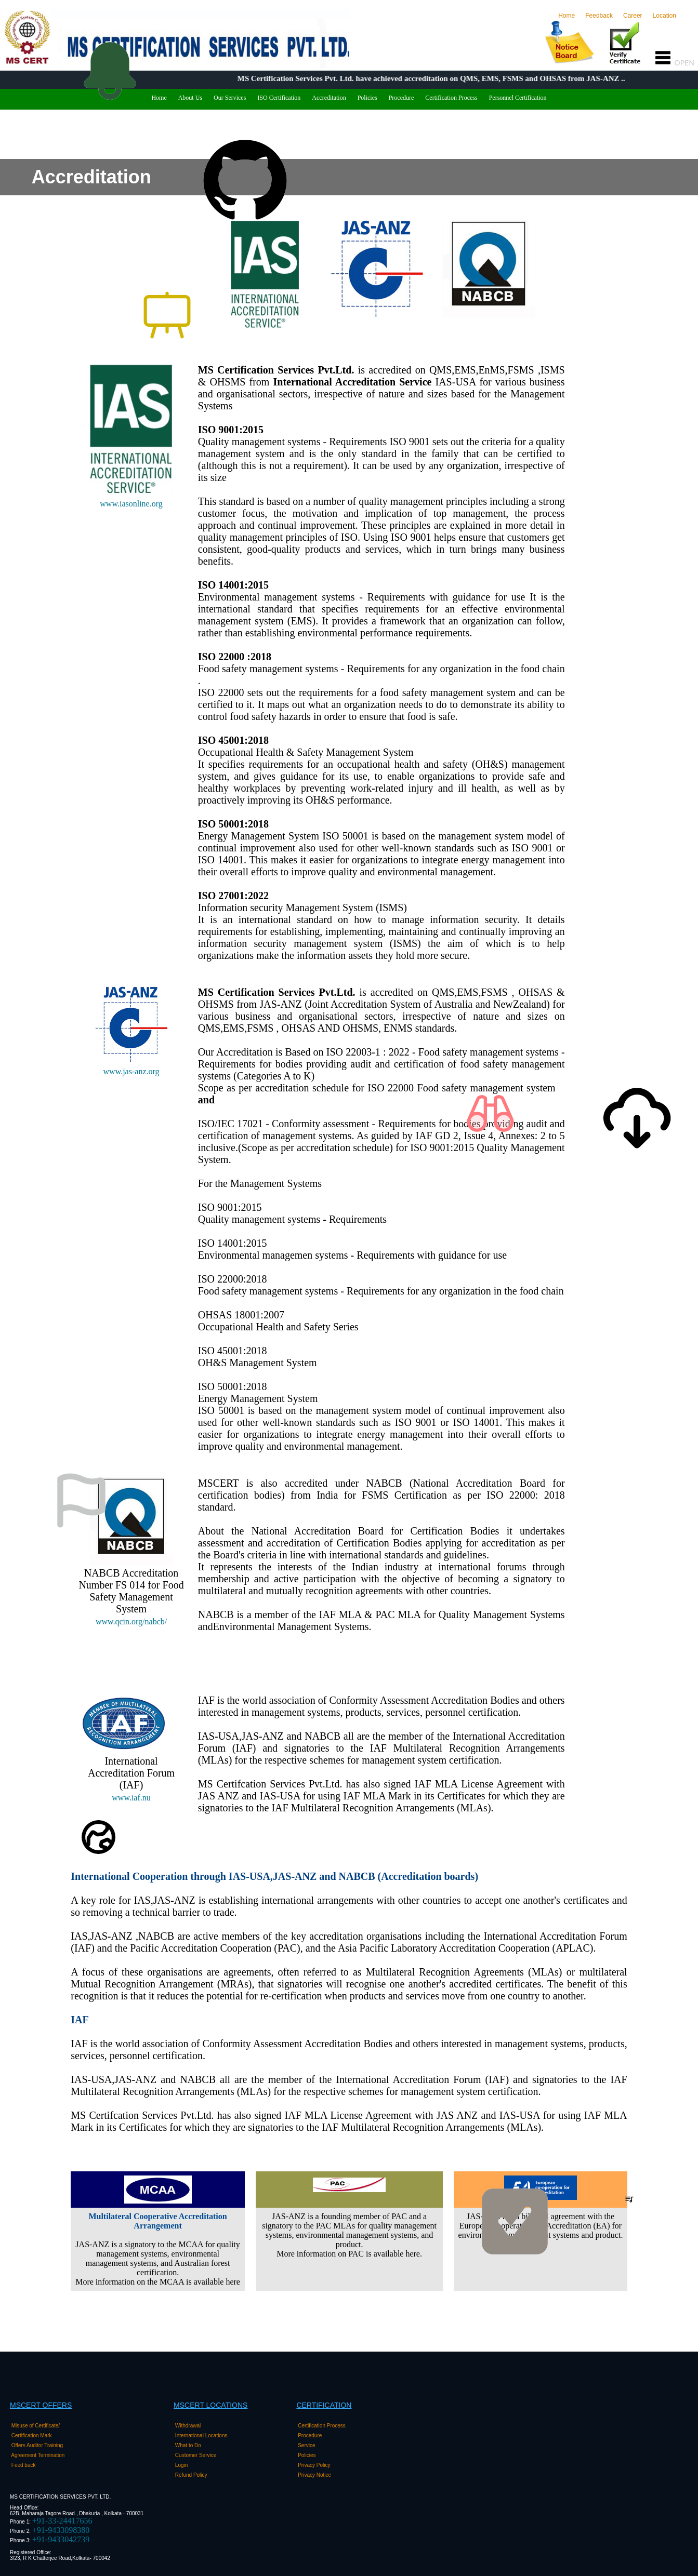 The width and height of the screenshot is (698, 2576). What do you see at coordinates (637, 1118) in the screenshot?
I see `download file from cloud storage` at bounding box center [637, 1118].